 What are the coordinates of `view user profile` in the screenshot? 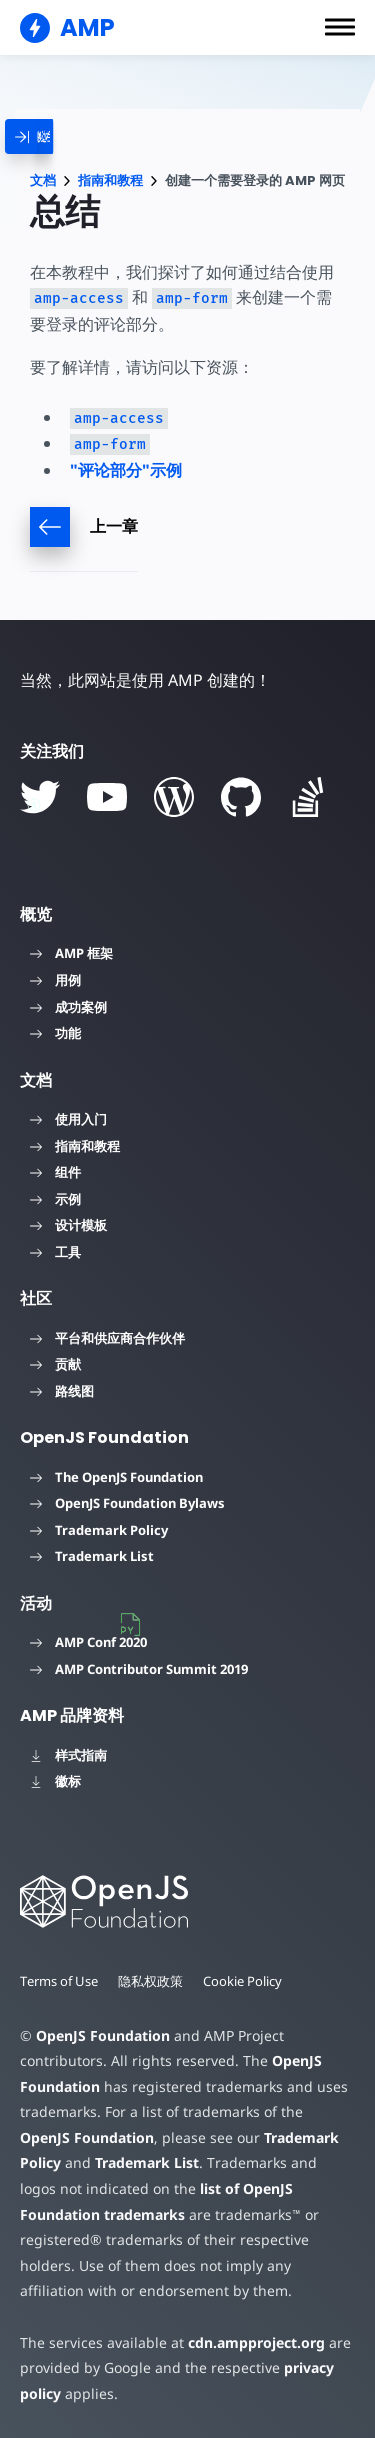 It's located at (34, 805).